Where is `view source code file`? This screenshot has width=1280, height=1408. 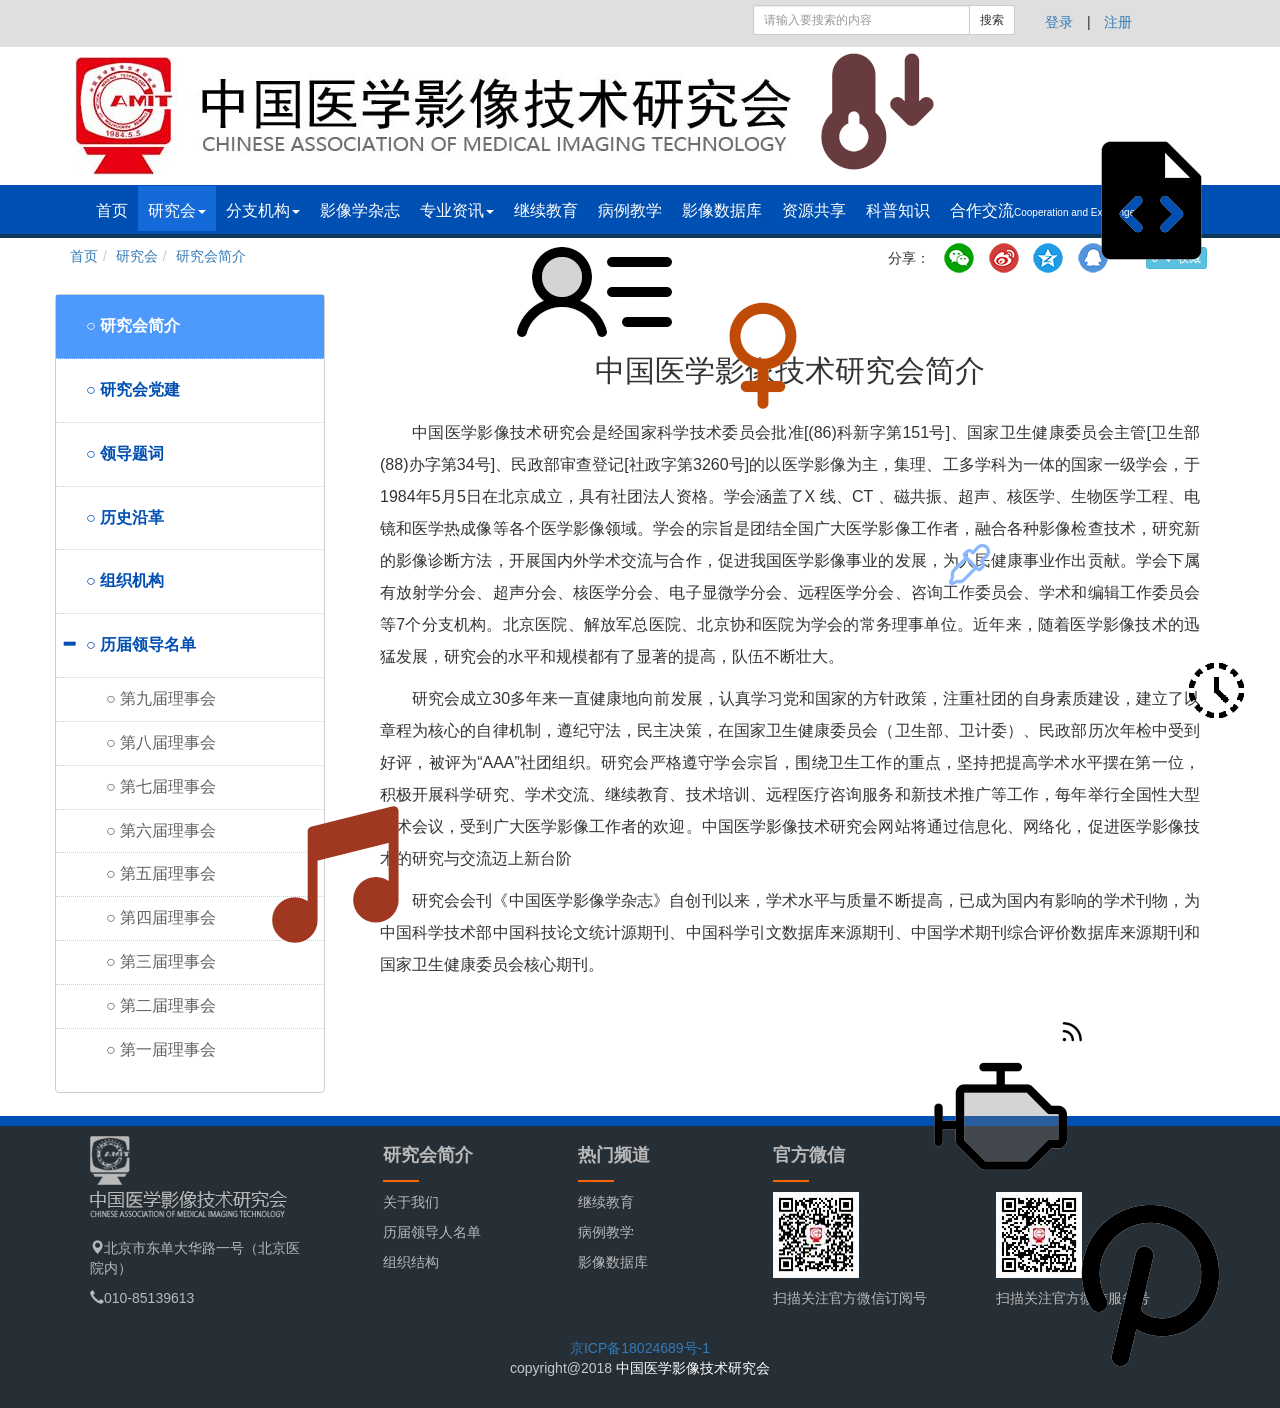 view source code file is located at coordinates (1151, 200).